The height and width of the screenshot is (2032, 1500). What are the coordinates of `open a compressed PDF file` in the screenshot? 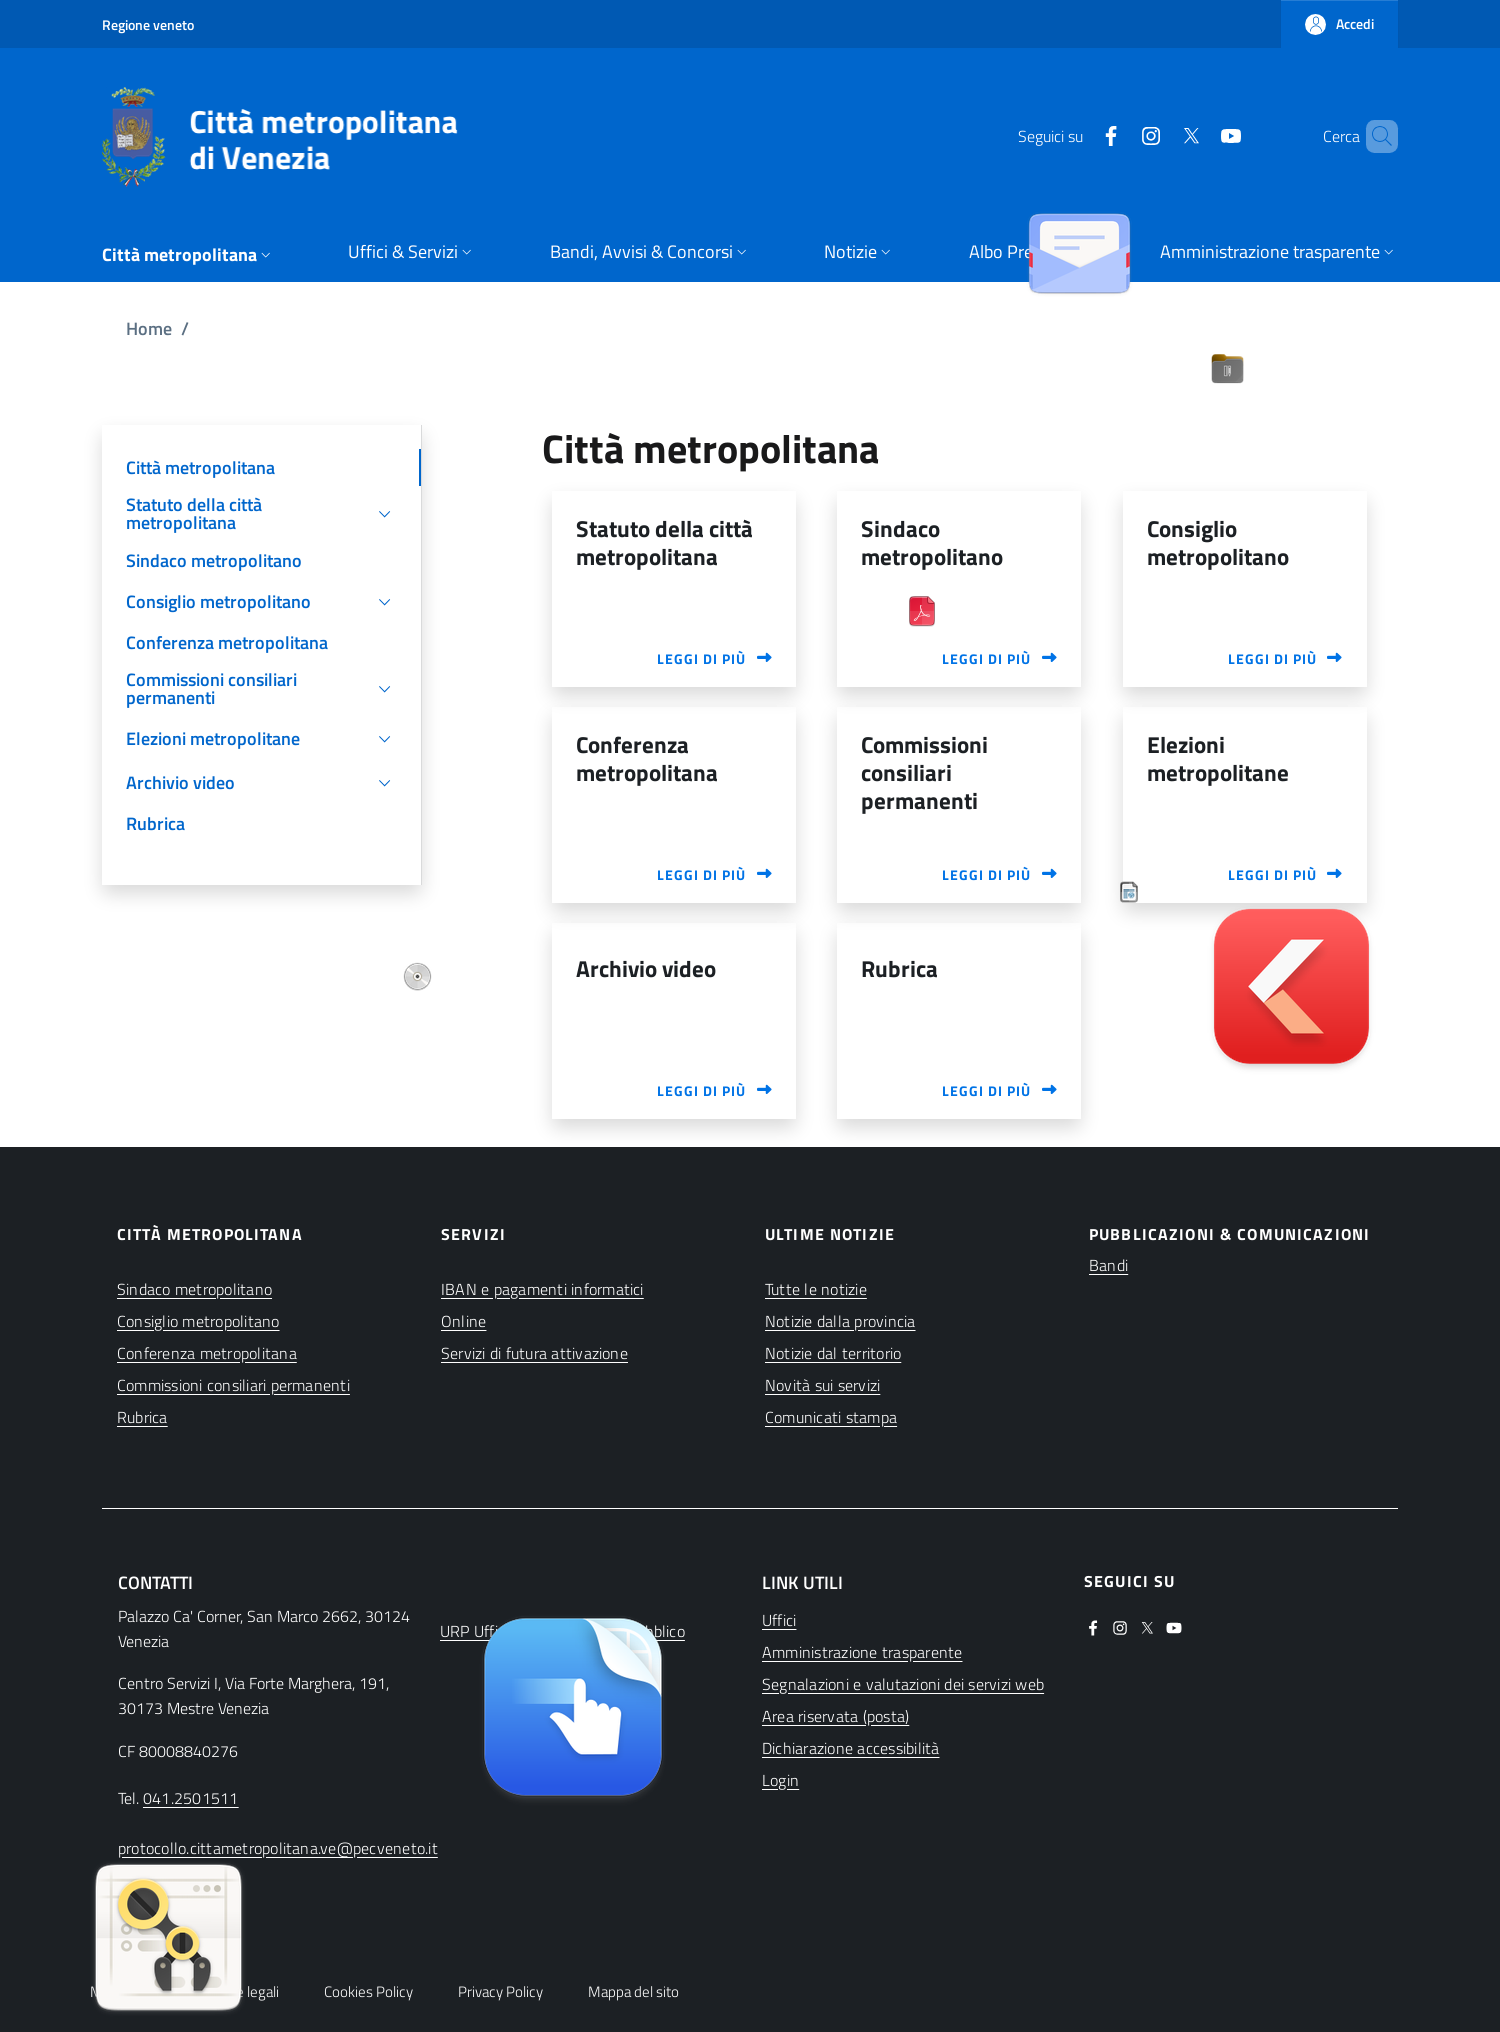 It's located at (922, 611).